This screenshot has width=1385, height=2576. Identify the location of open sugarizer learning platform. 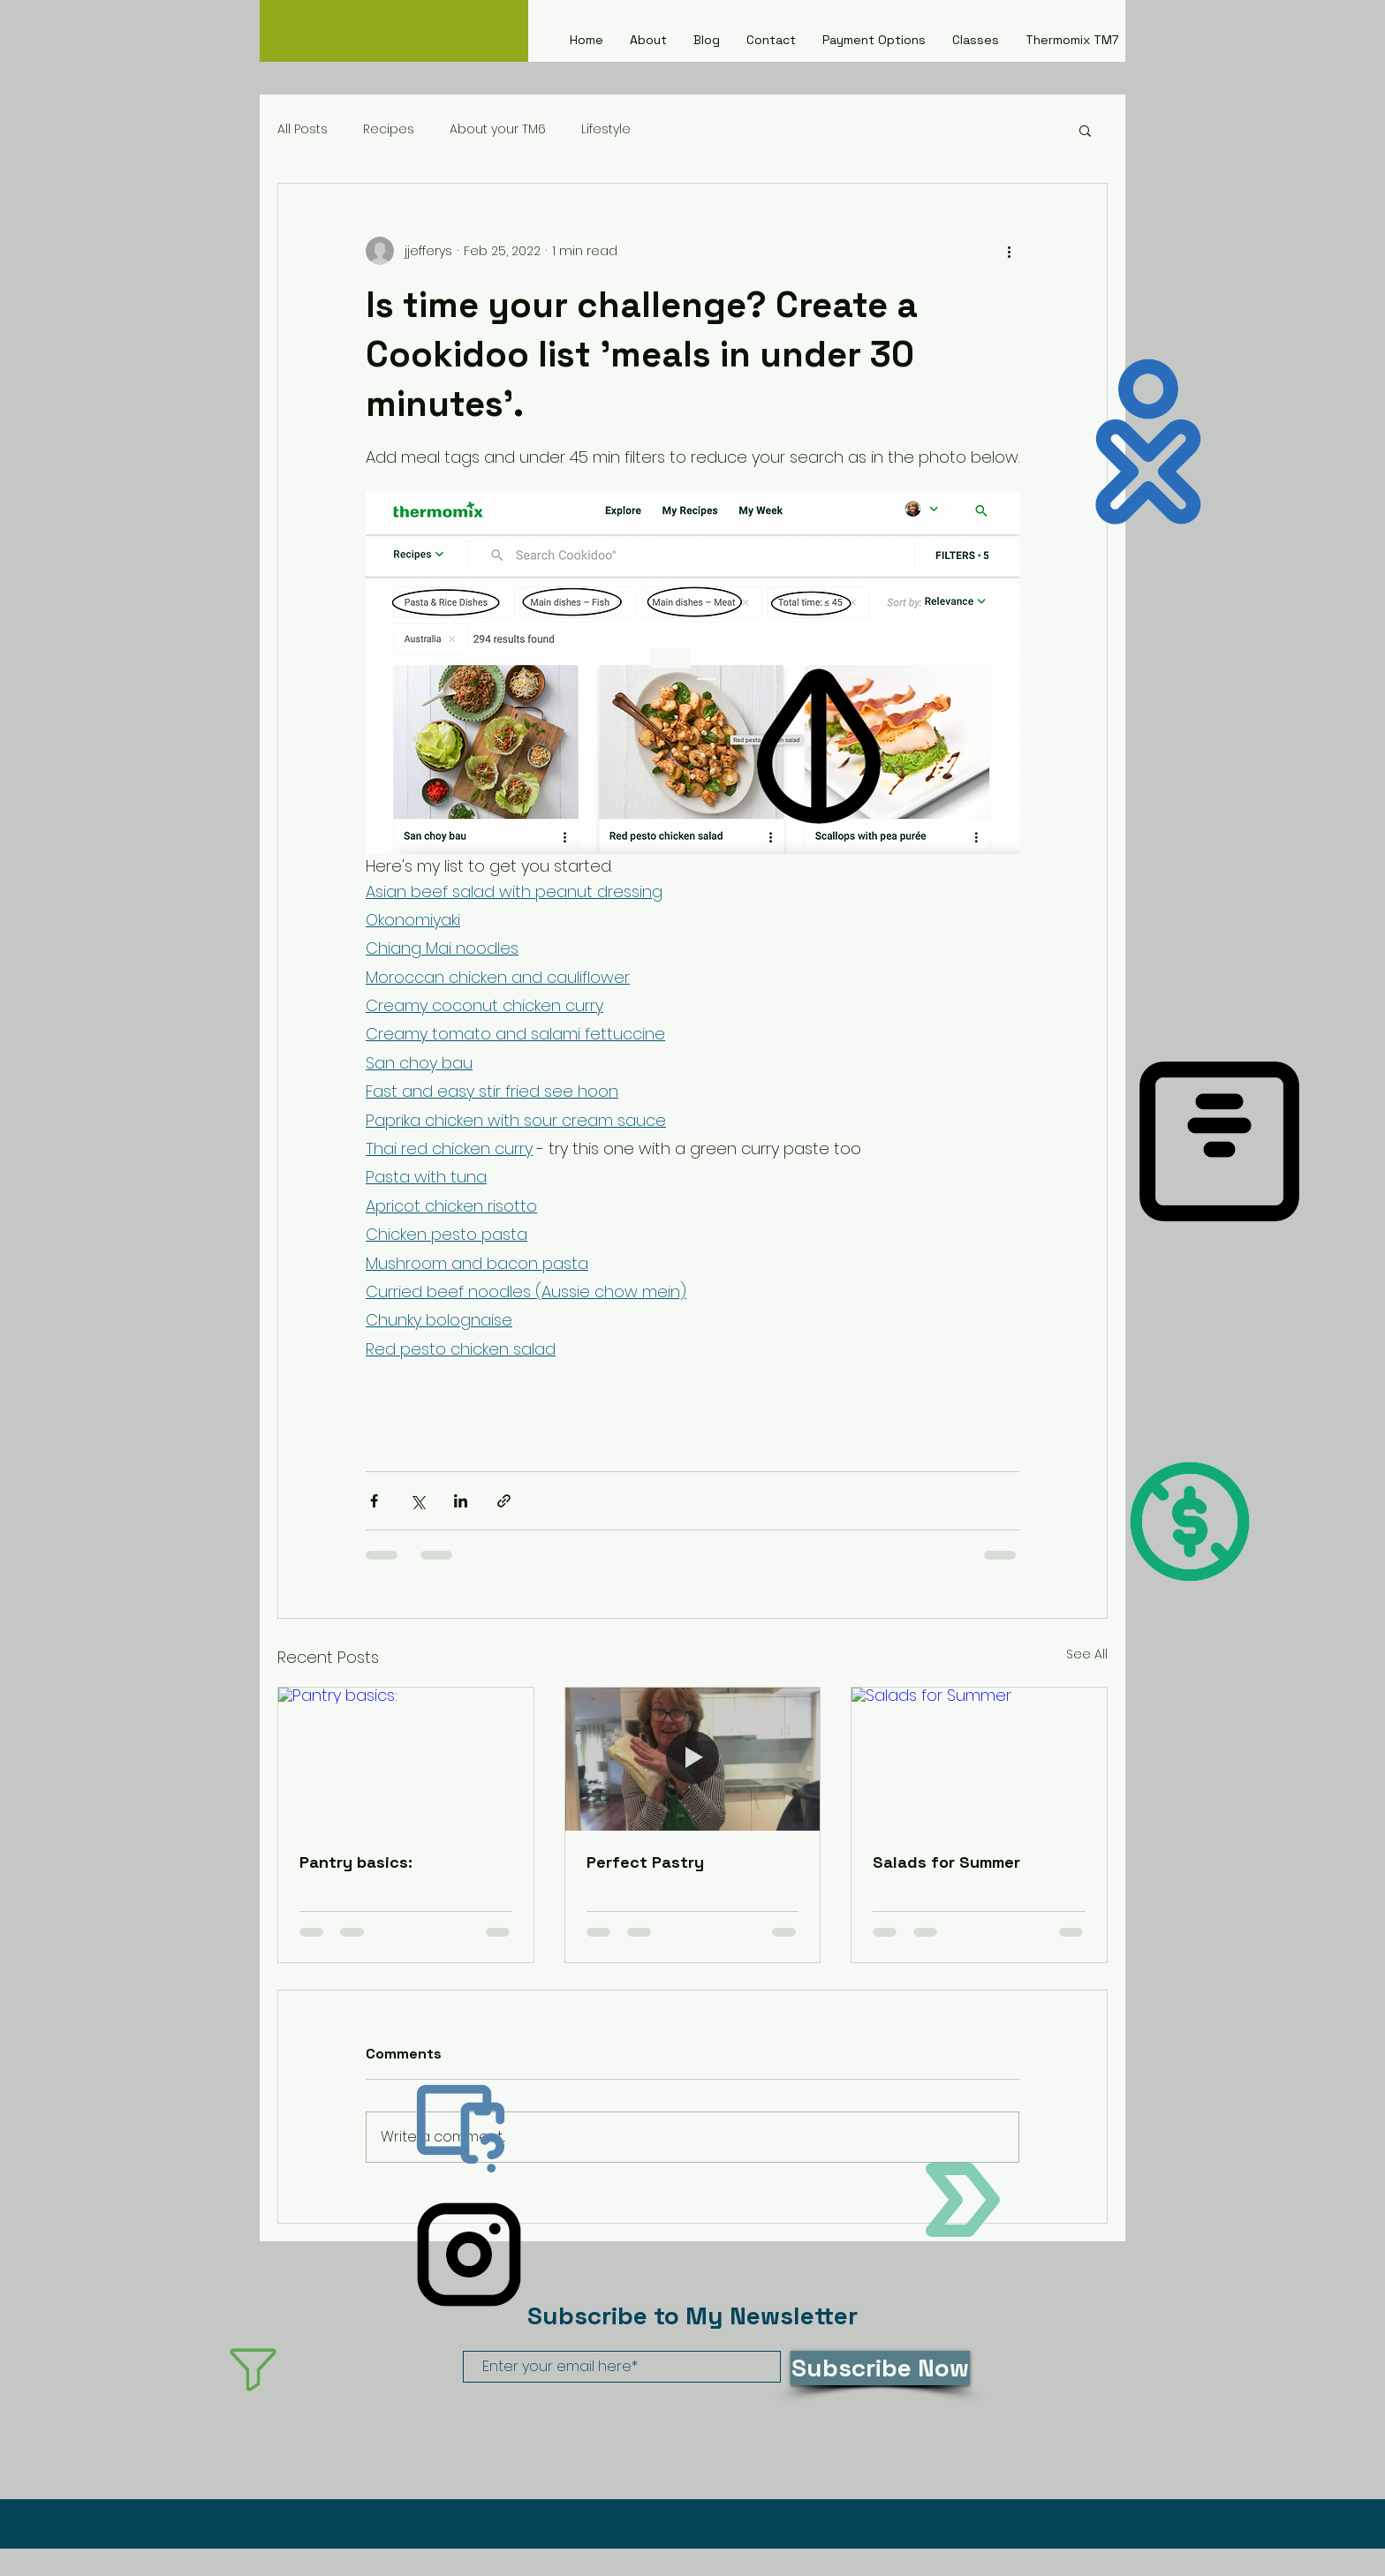
(1148, 442).